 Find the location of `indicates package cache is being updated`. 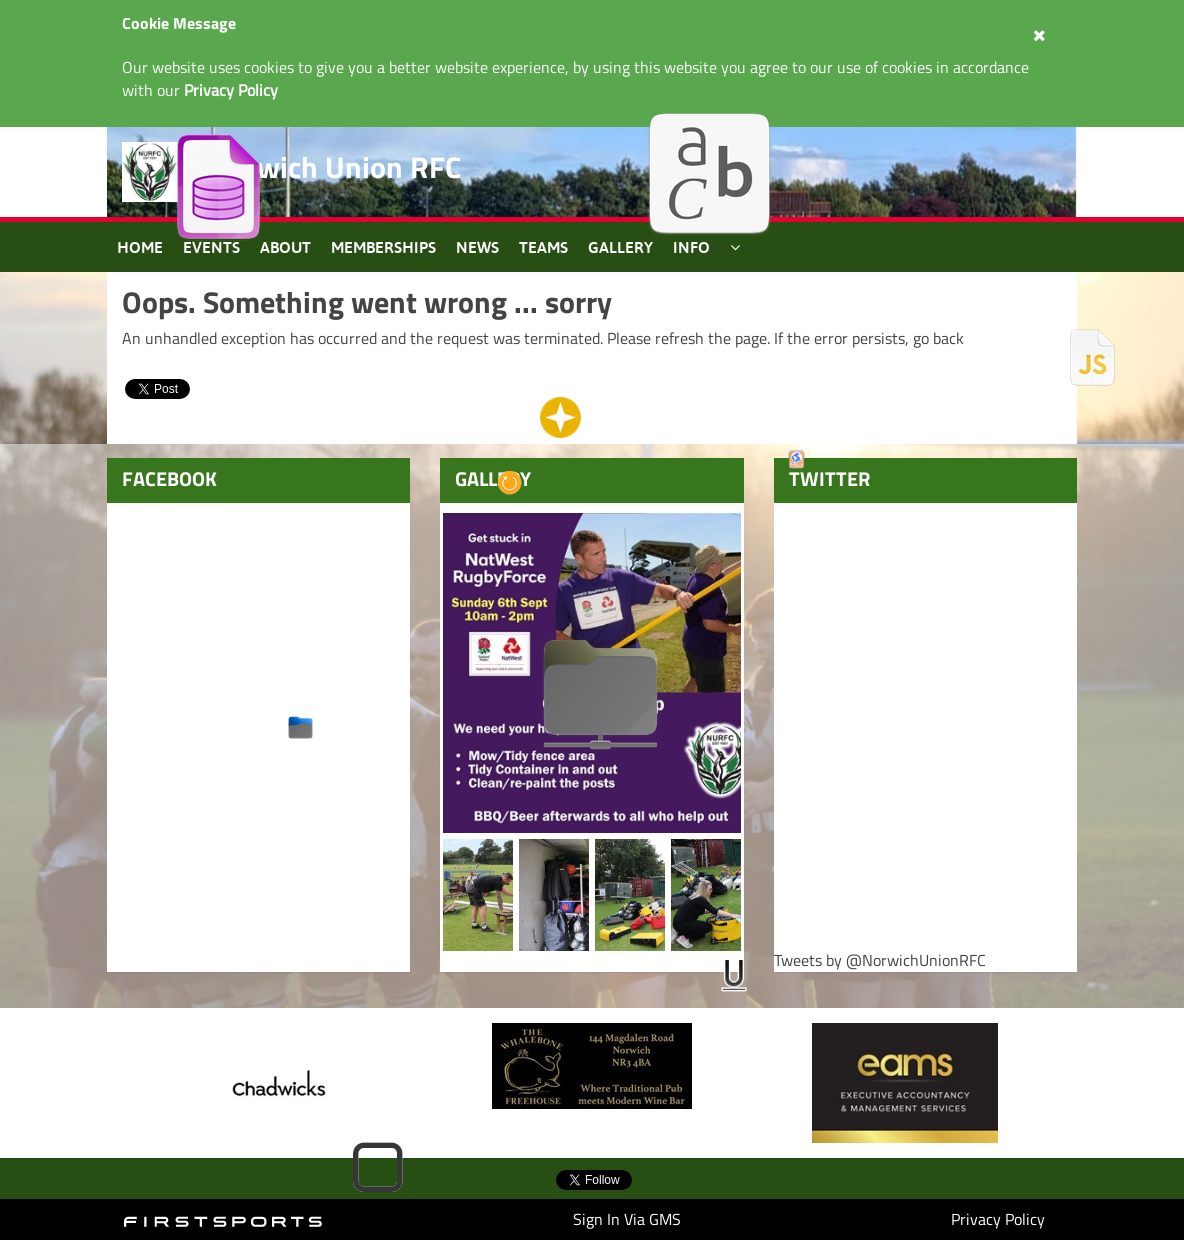

indicates package cache is being updated is located at coordinates (796, 459).